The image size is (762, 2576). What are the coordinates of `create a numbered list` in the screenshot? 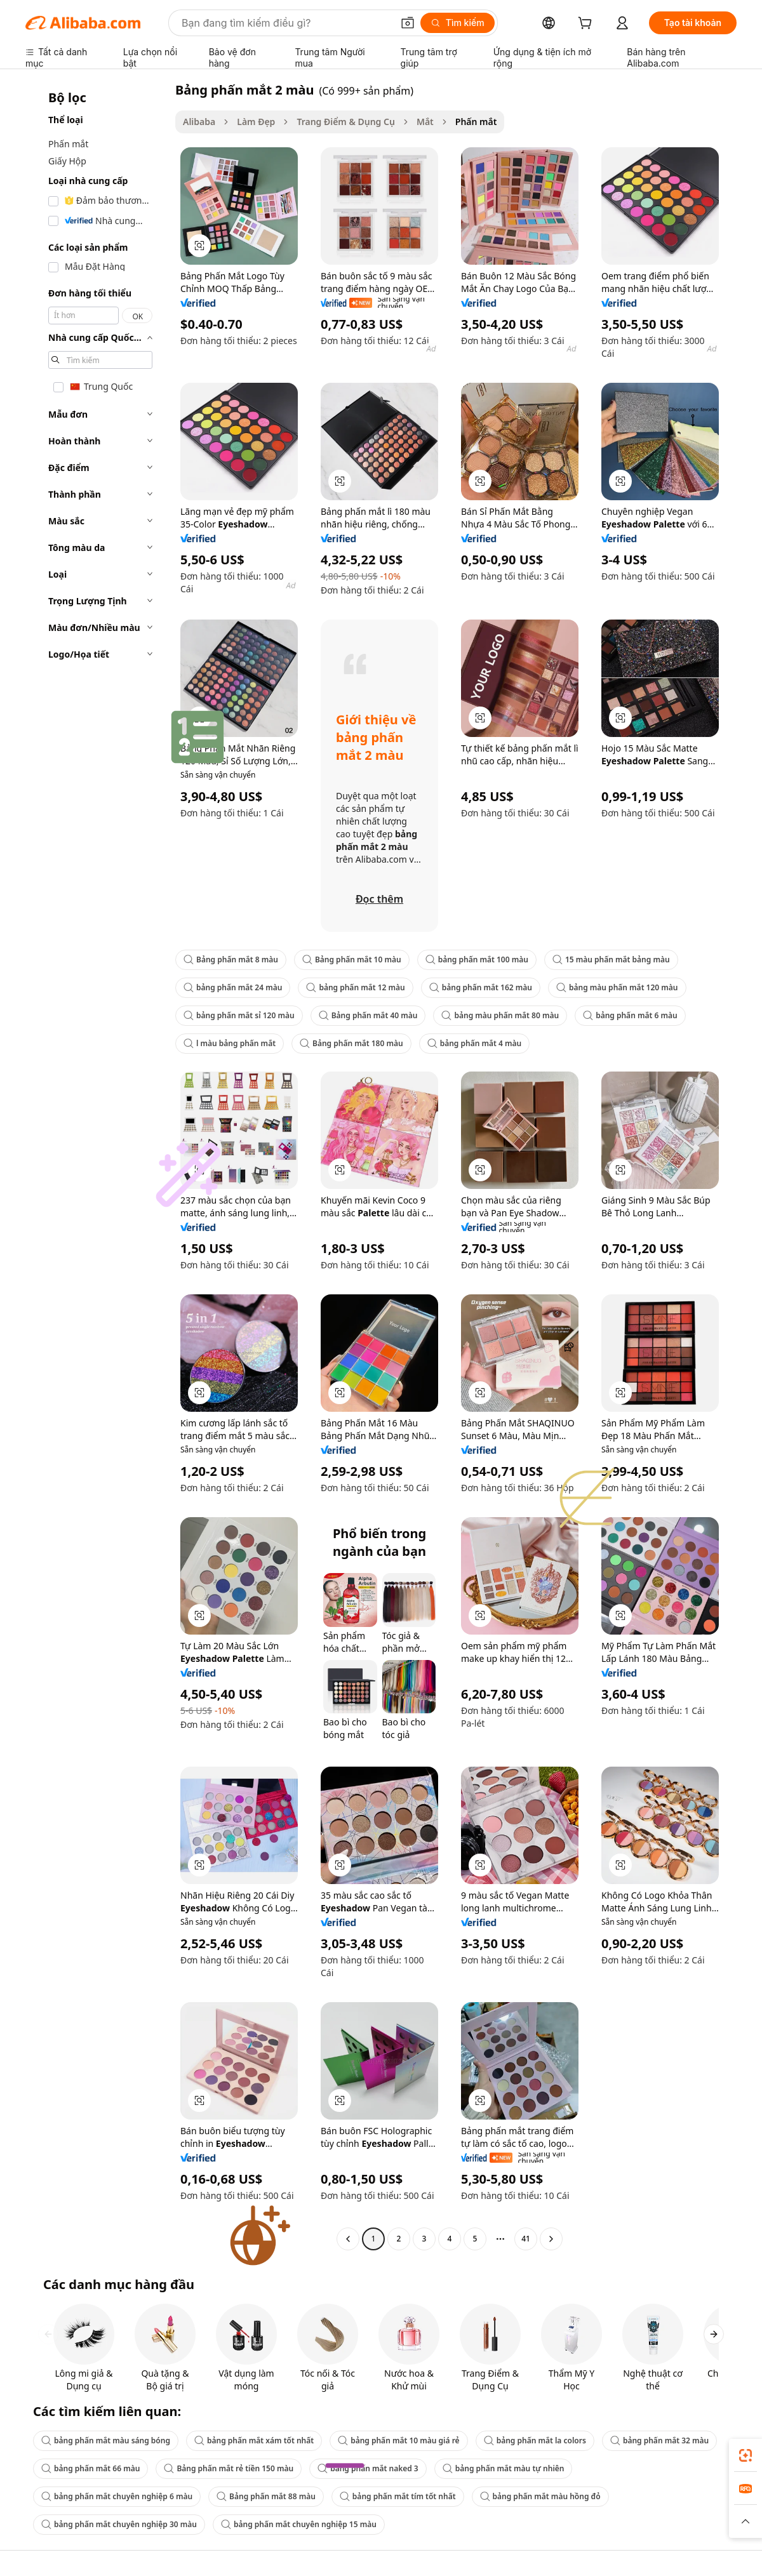 It's located at (197, 737).